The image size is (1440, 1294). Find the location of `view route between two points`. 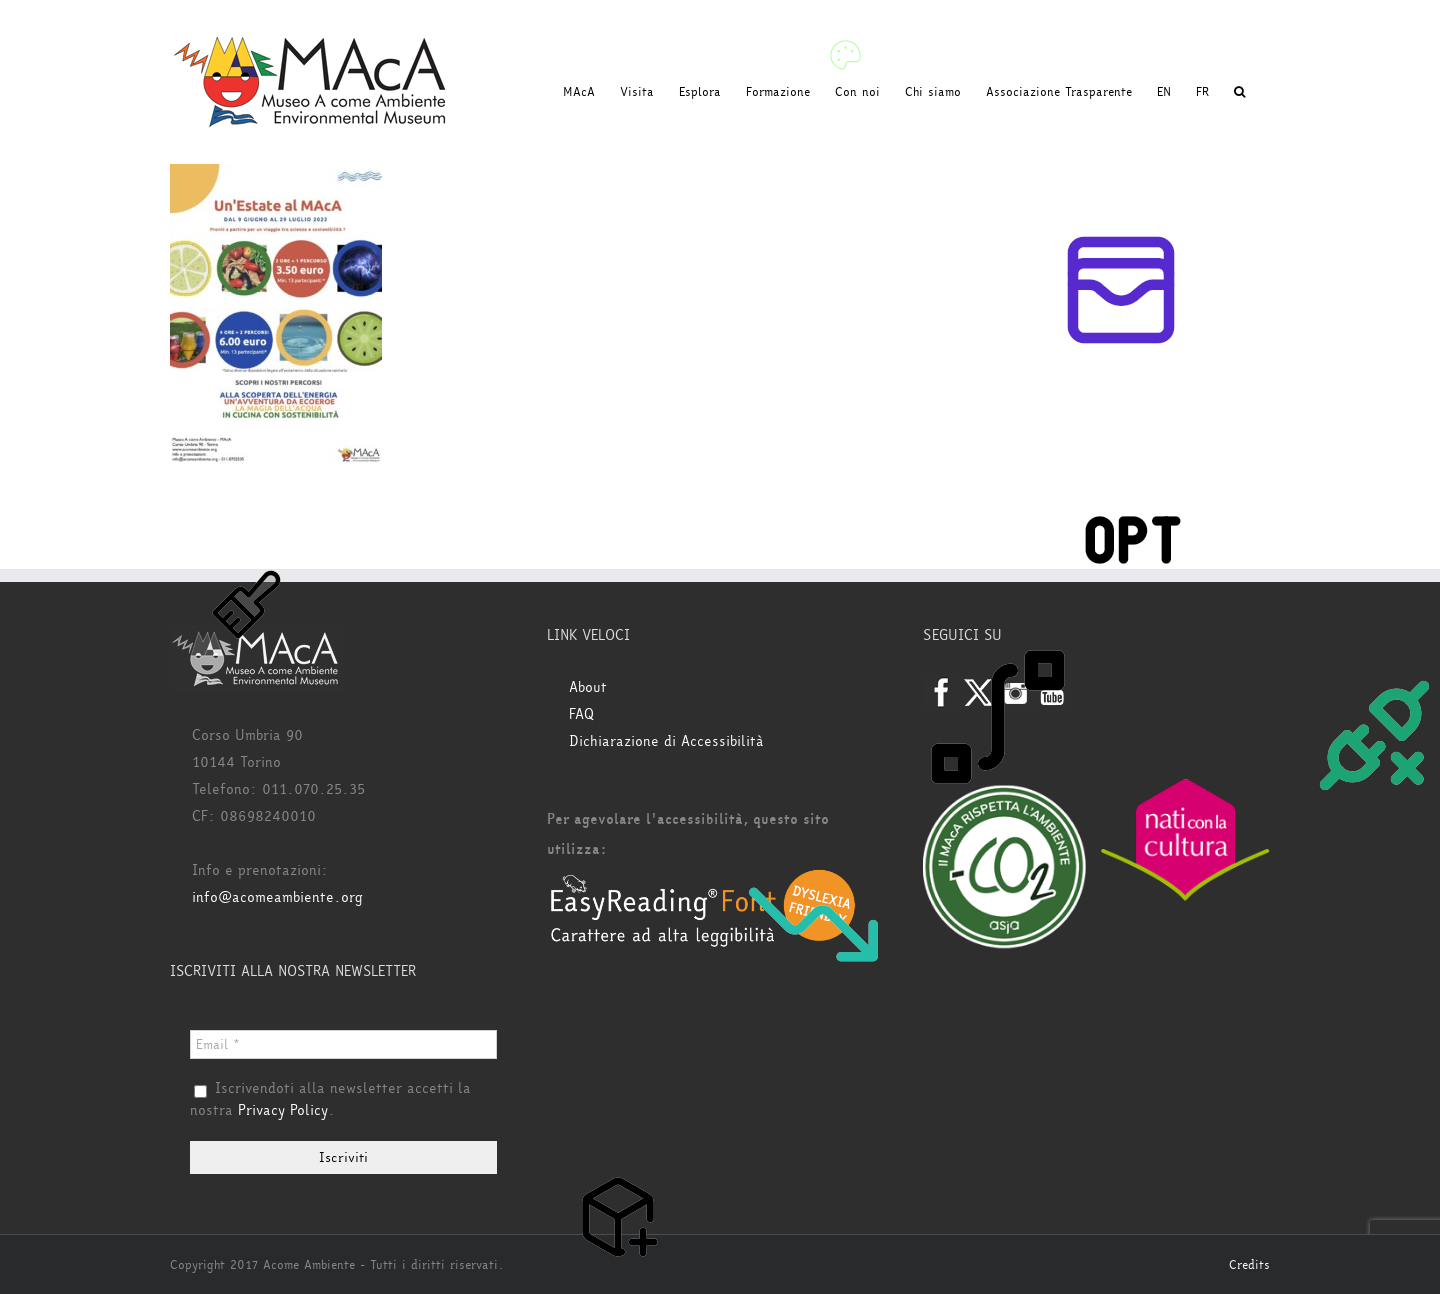

view route between two points is located at coordinates (998, 717).